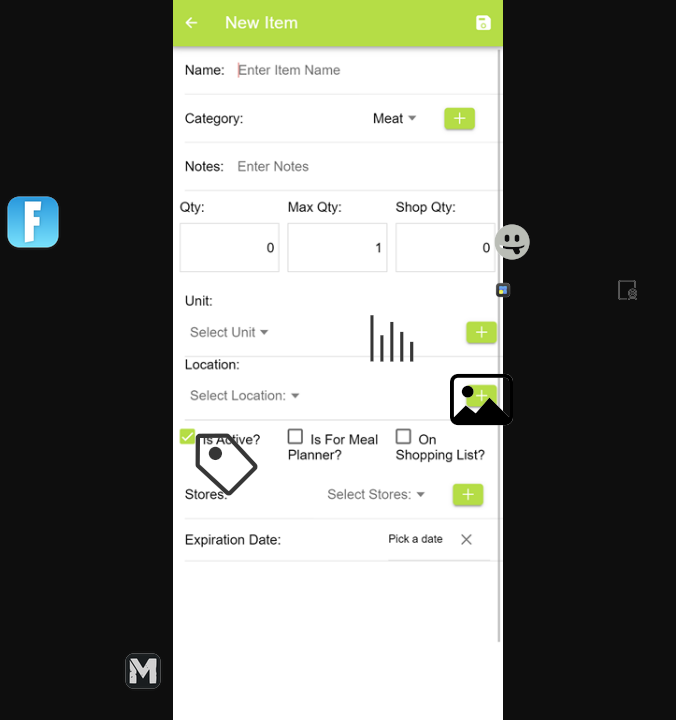  What do you see at coordinates (481, 401) in the screenshot?
I see `preview image or photo settings` at bounding box center [481, 401].